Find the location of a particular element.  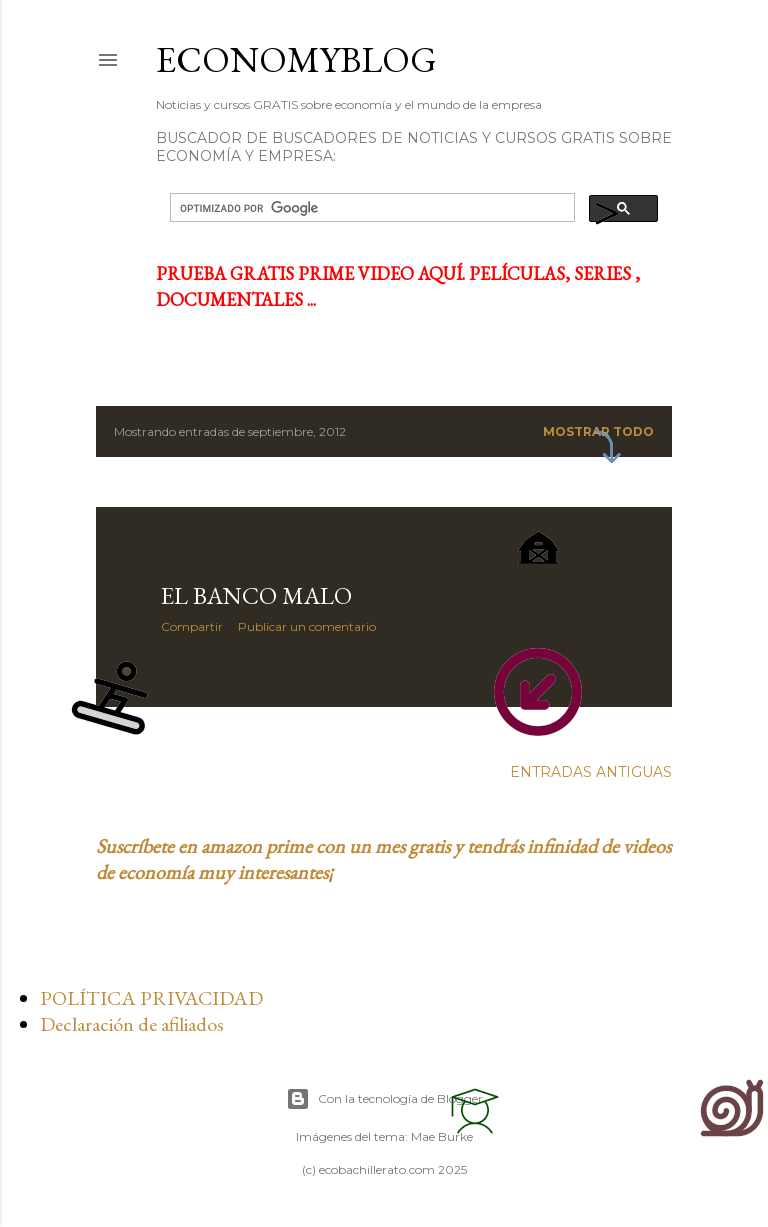

navigate to previous or lower-left content is located at coordinates (538, 692).